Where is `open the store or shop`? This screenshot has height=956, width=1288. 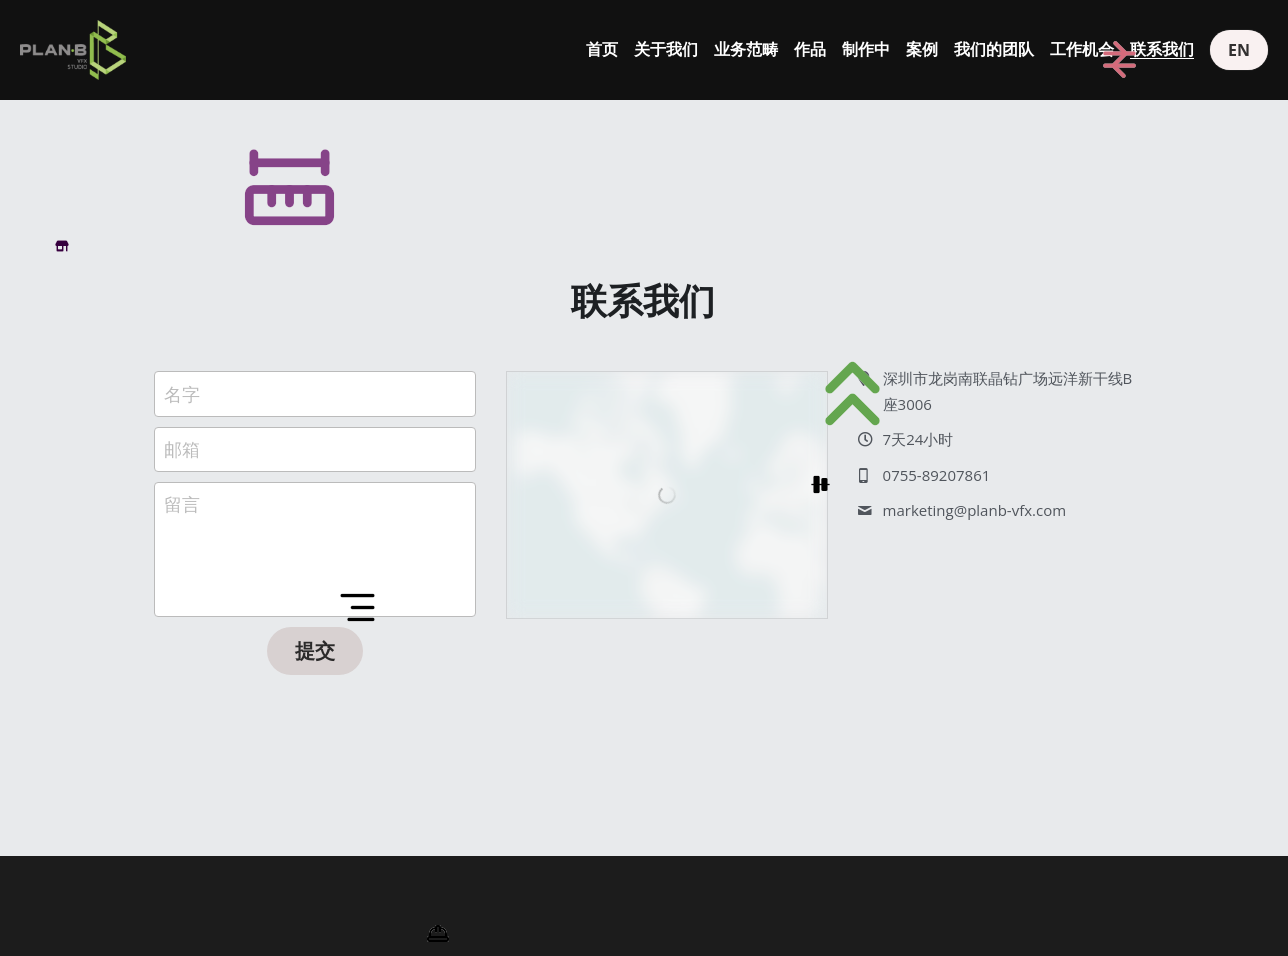 open the store or shop is located at coordinates (62, 246).